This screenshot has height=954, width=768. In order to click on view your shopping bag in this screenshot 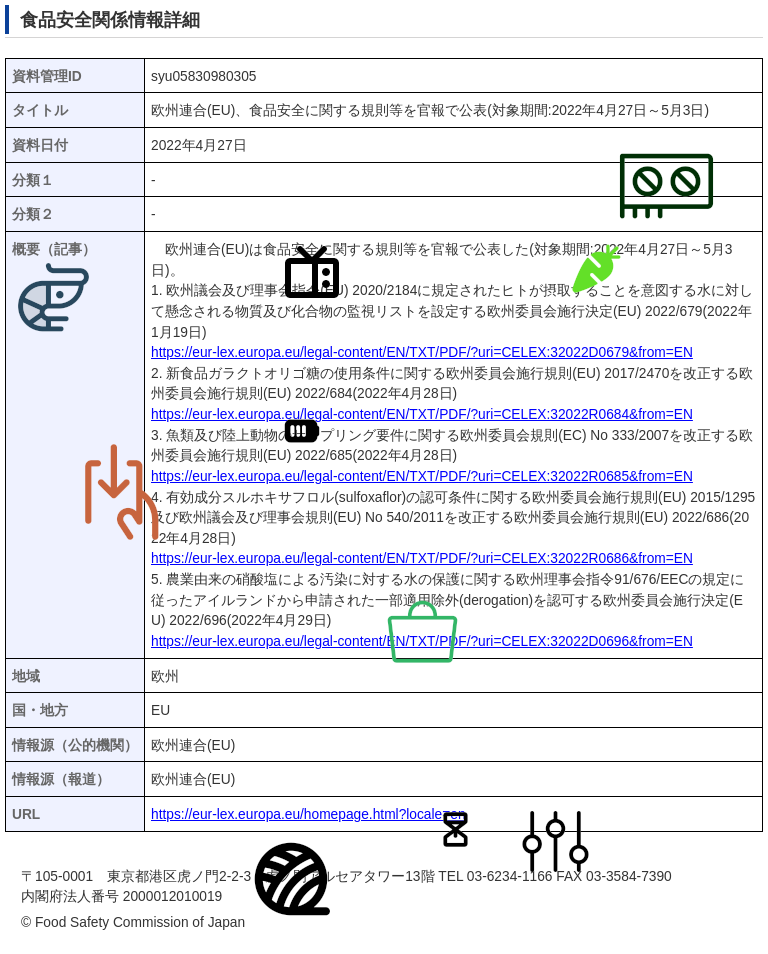, I will do `click(422, 635)`.